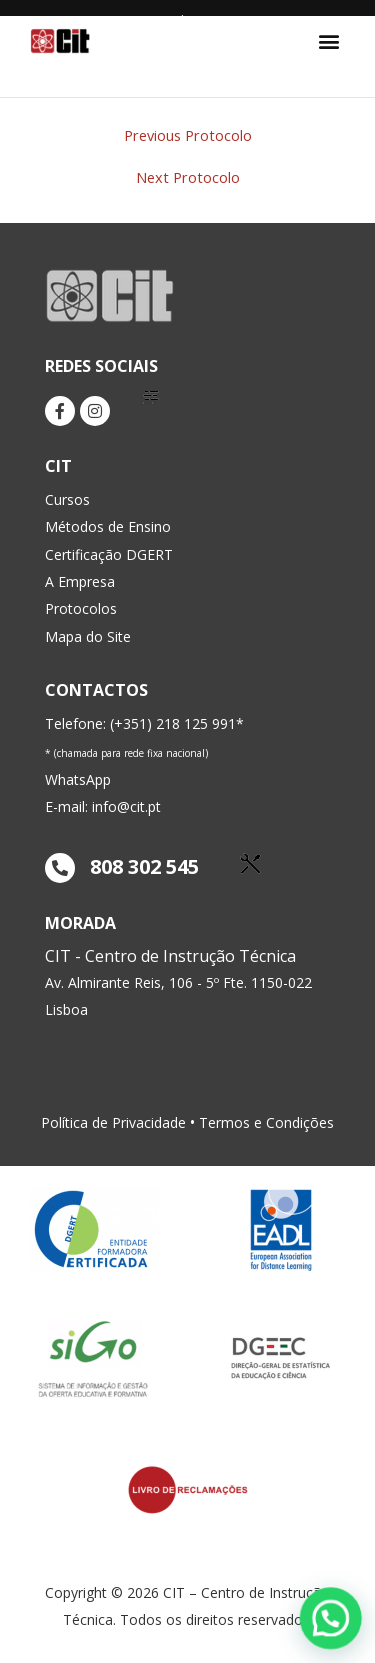 Image resolution: width=375 pixels, height=1663 pixels. I want to click on indicates misty or foggy weather conditions, so click(151, 397).